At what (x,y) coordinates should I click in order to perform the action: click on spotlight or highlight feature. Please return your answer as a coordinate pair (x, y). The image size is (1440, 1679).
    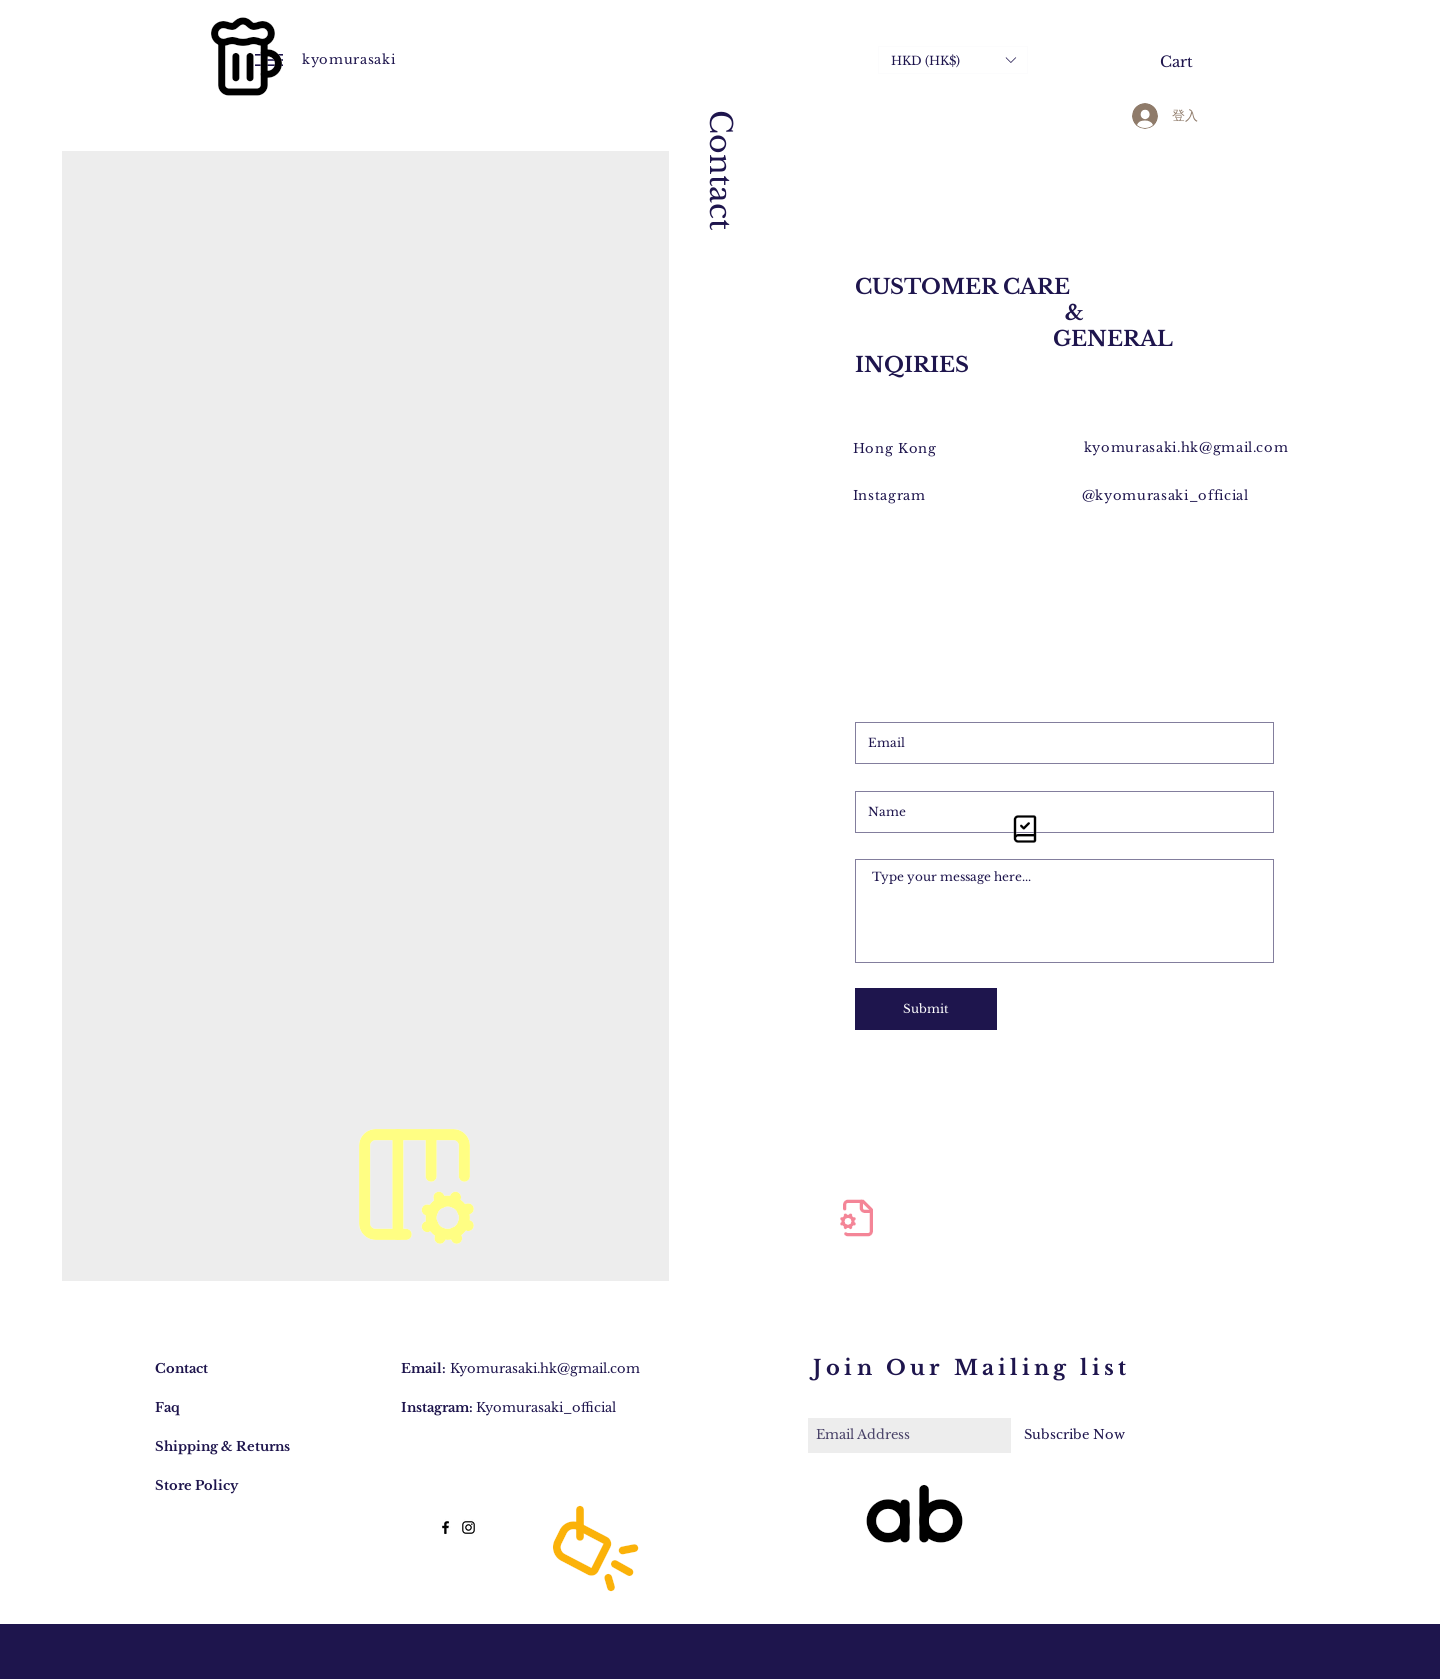
    Looking at the image, I should click on (595, 1548).